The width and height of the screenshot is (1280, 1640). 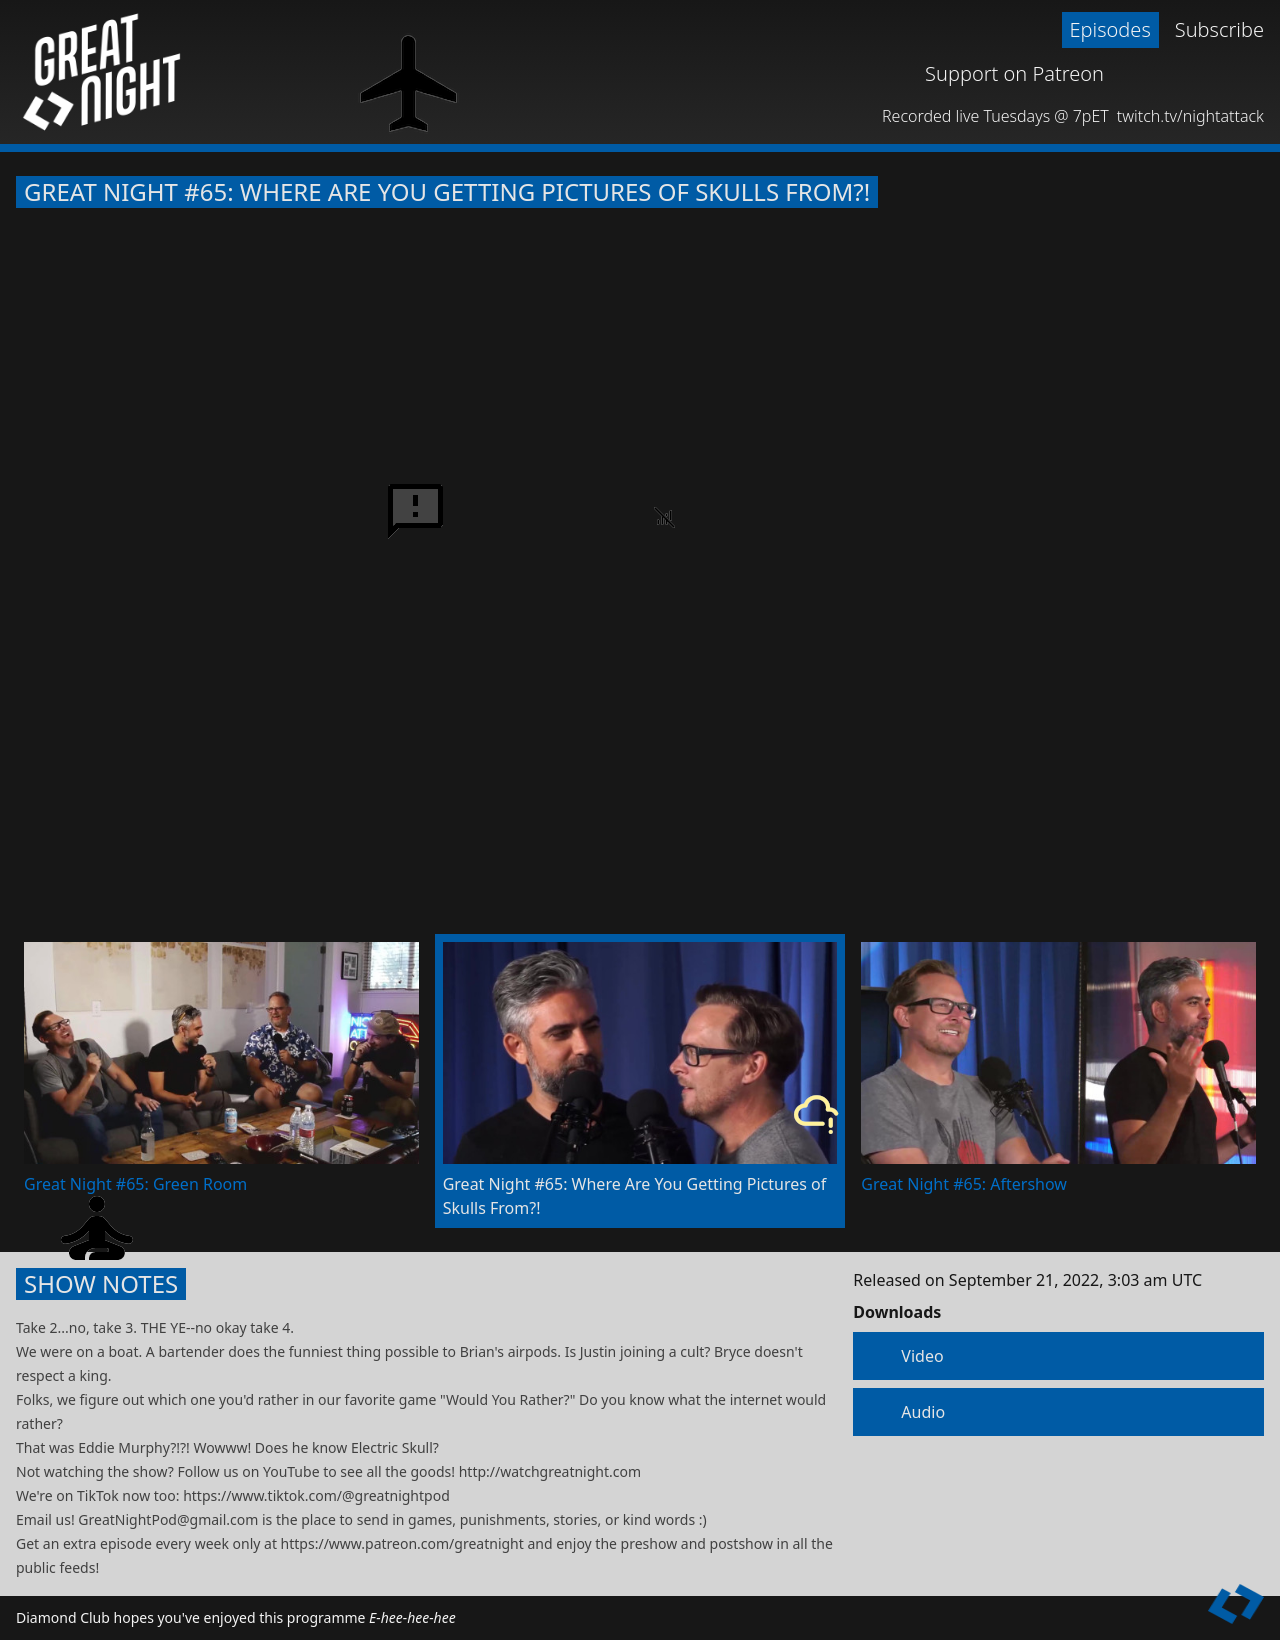 I want to click on cloud storage warning or alert, so click(x=816, y=1111).